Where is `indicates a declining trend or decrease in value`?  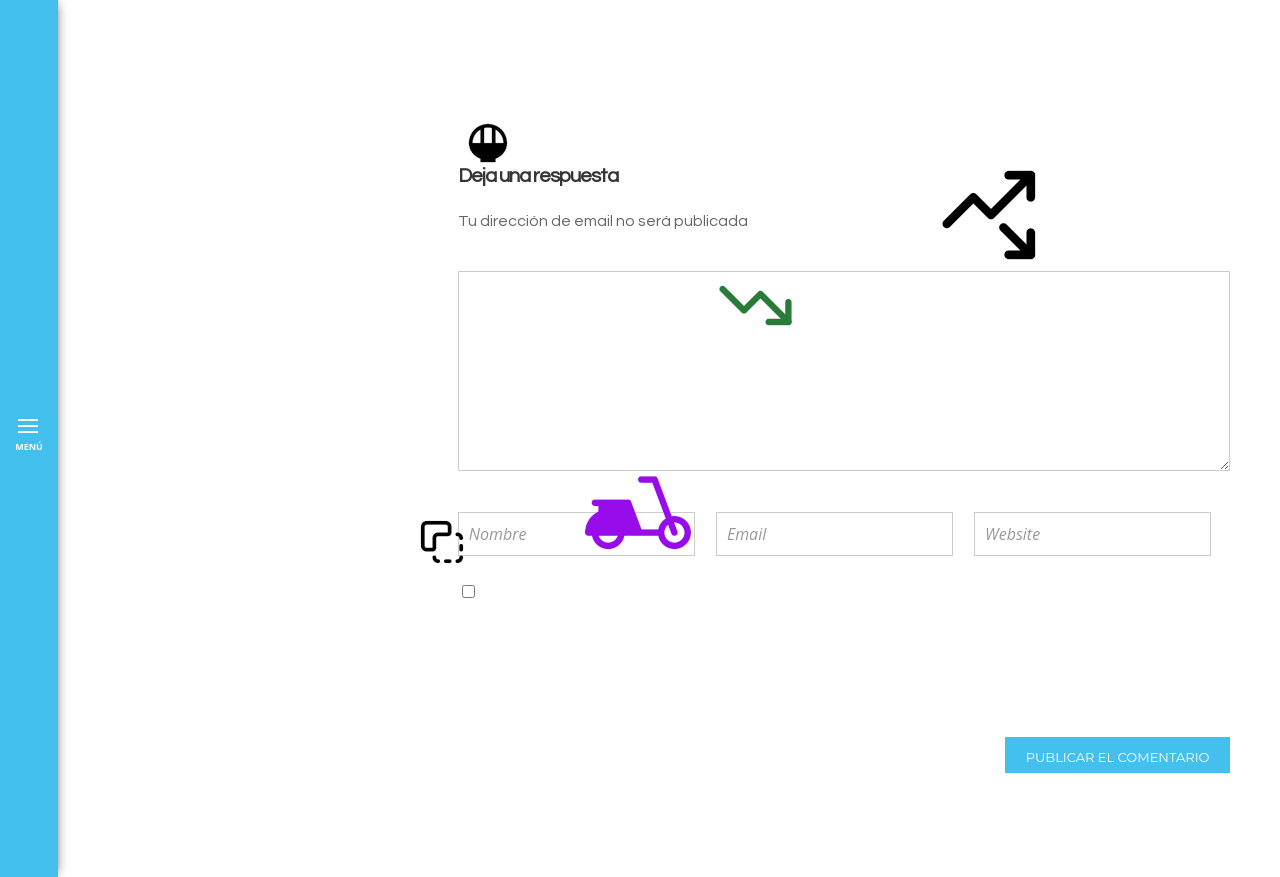
indicates a declining trend or decrease in value is located at coordinates (755, 305).